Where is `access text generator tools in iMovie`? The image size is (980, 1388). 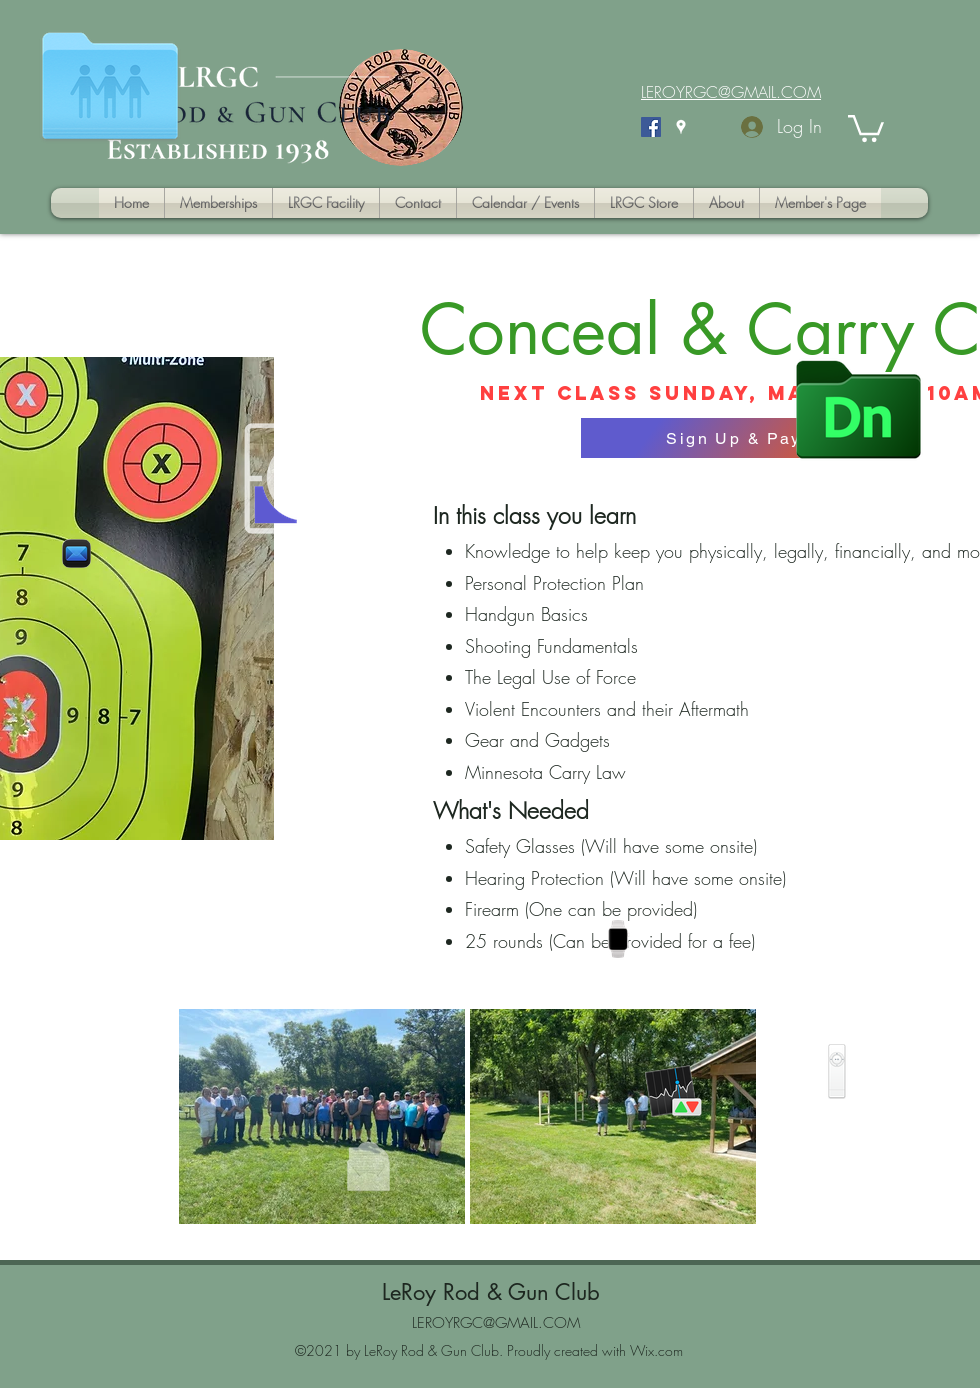
access text generator tools in iMovie is located at coordinates (304, 478).